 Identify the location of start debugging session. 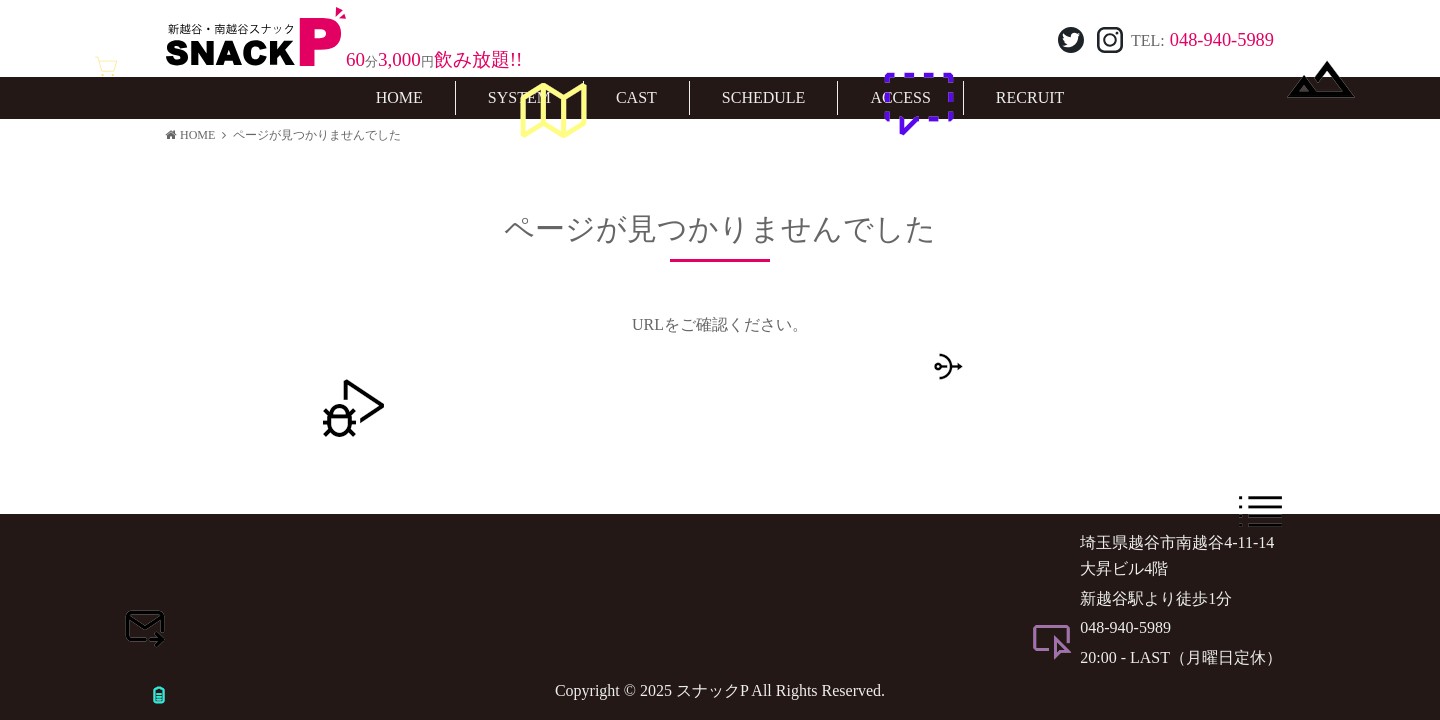
(356, 404).